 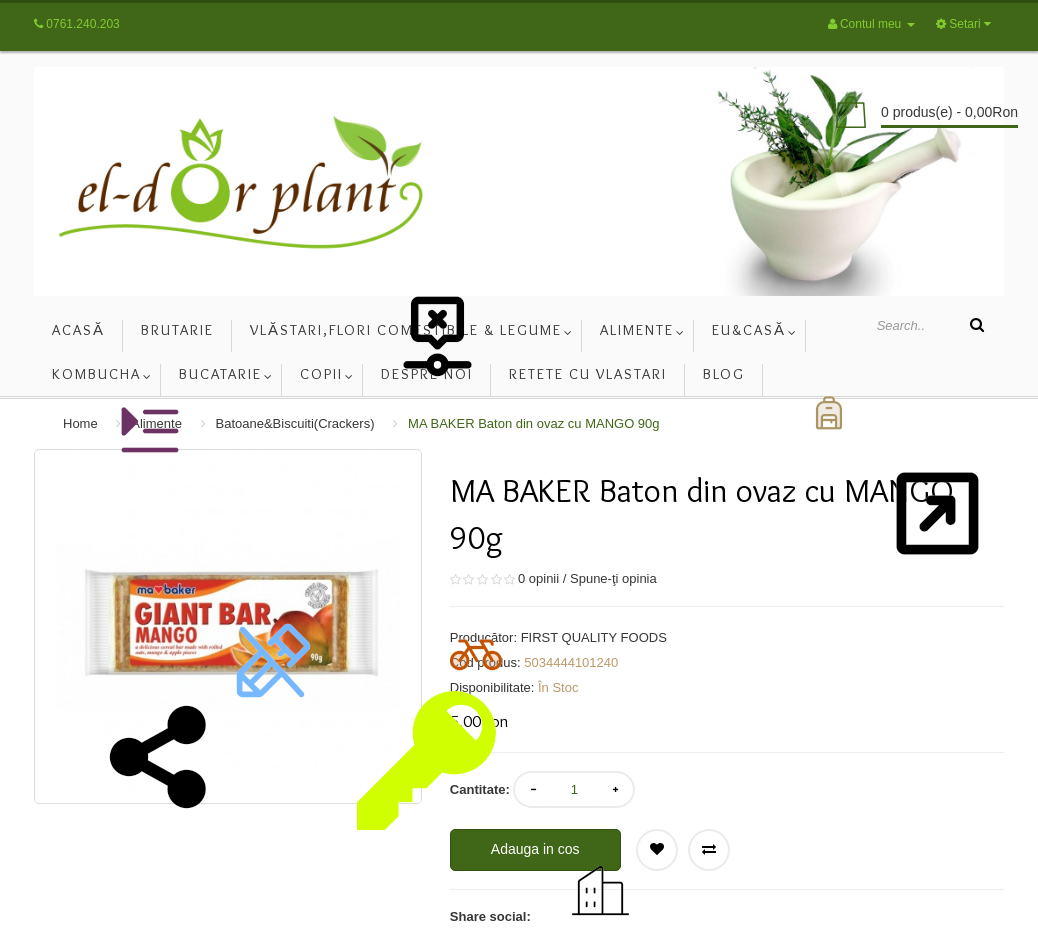 What do you see at coordinates (426, 760) in the screenshot?
I see `access security or login settings` at bounding box center [426, 760].